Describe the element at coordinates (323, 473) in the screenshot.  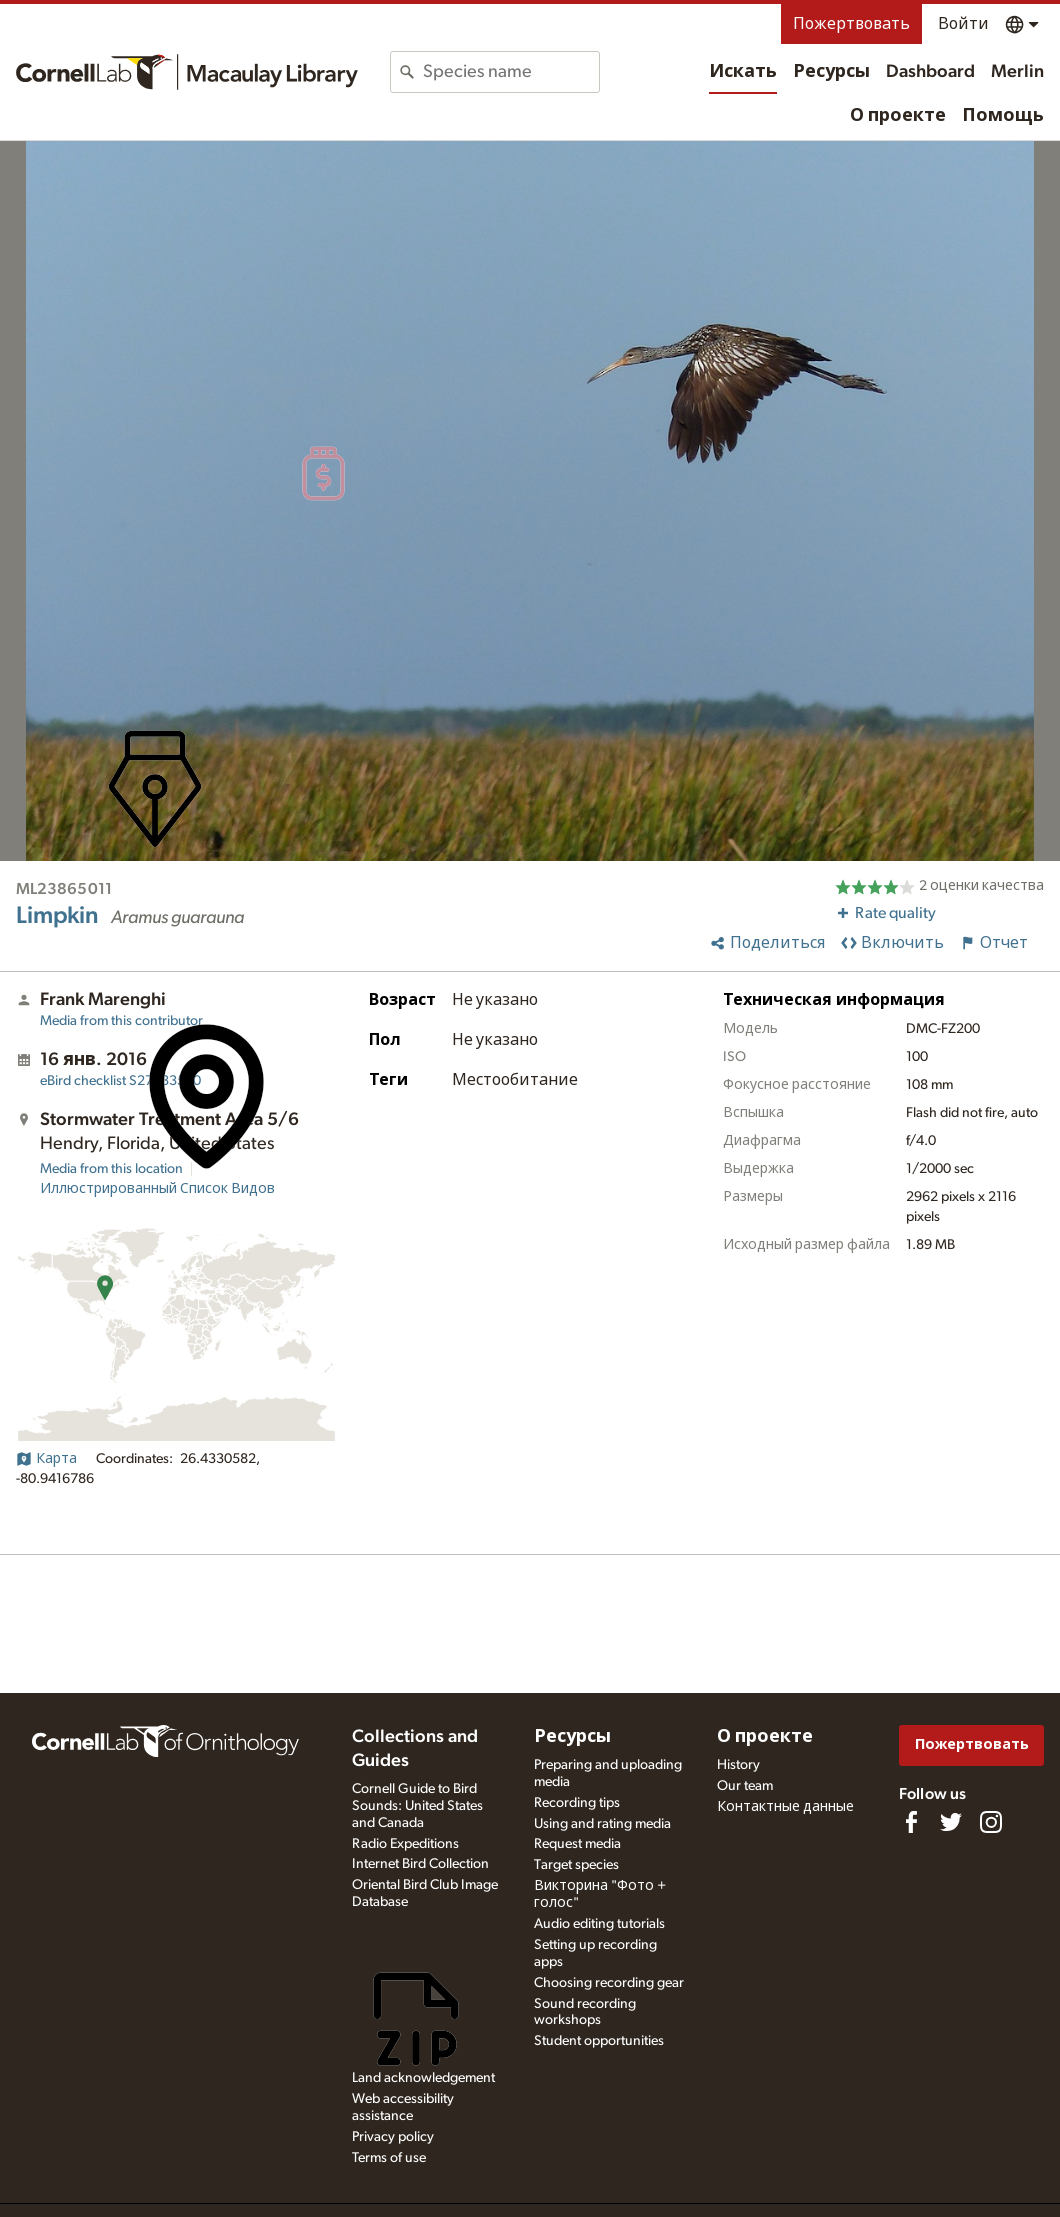
I see `leave a tip or donation` at that location.